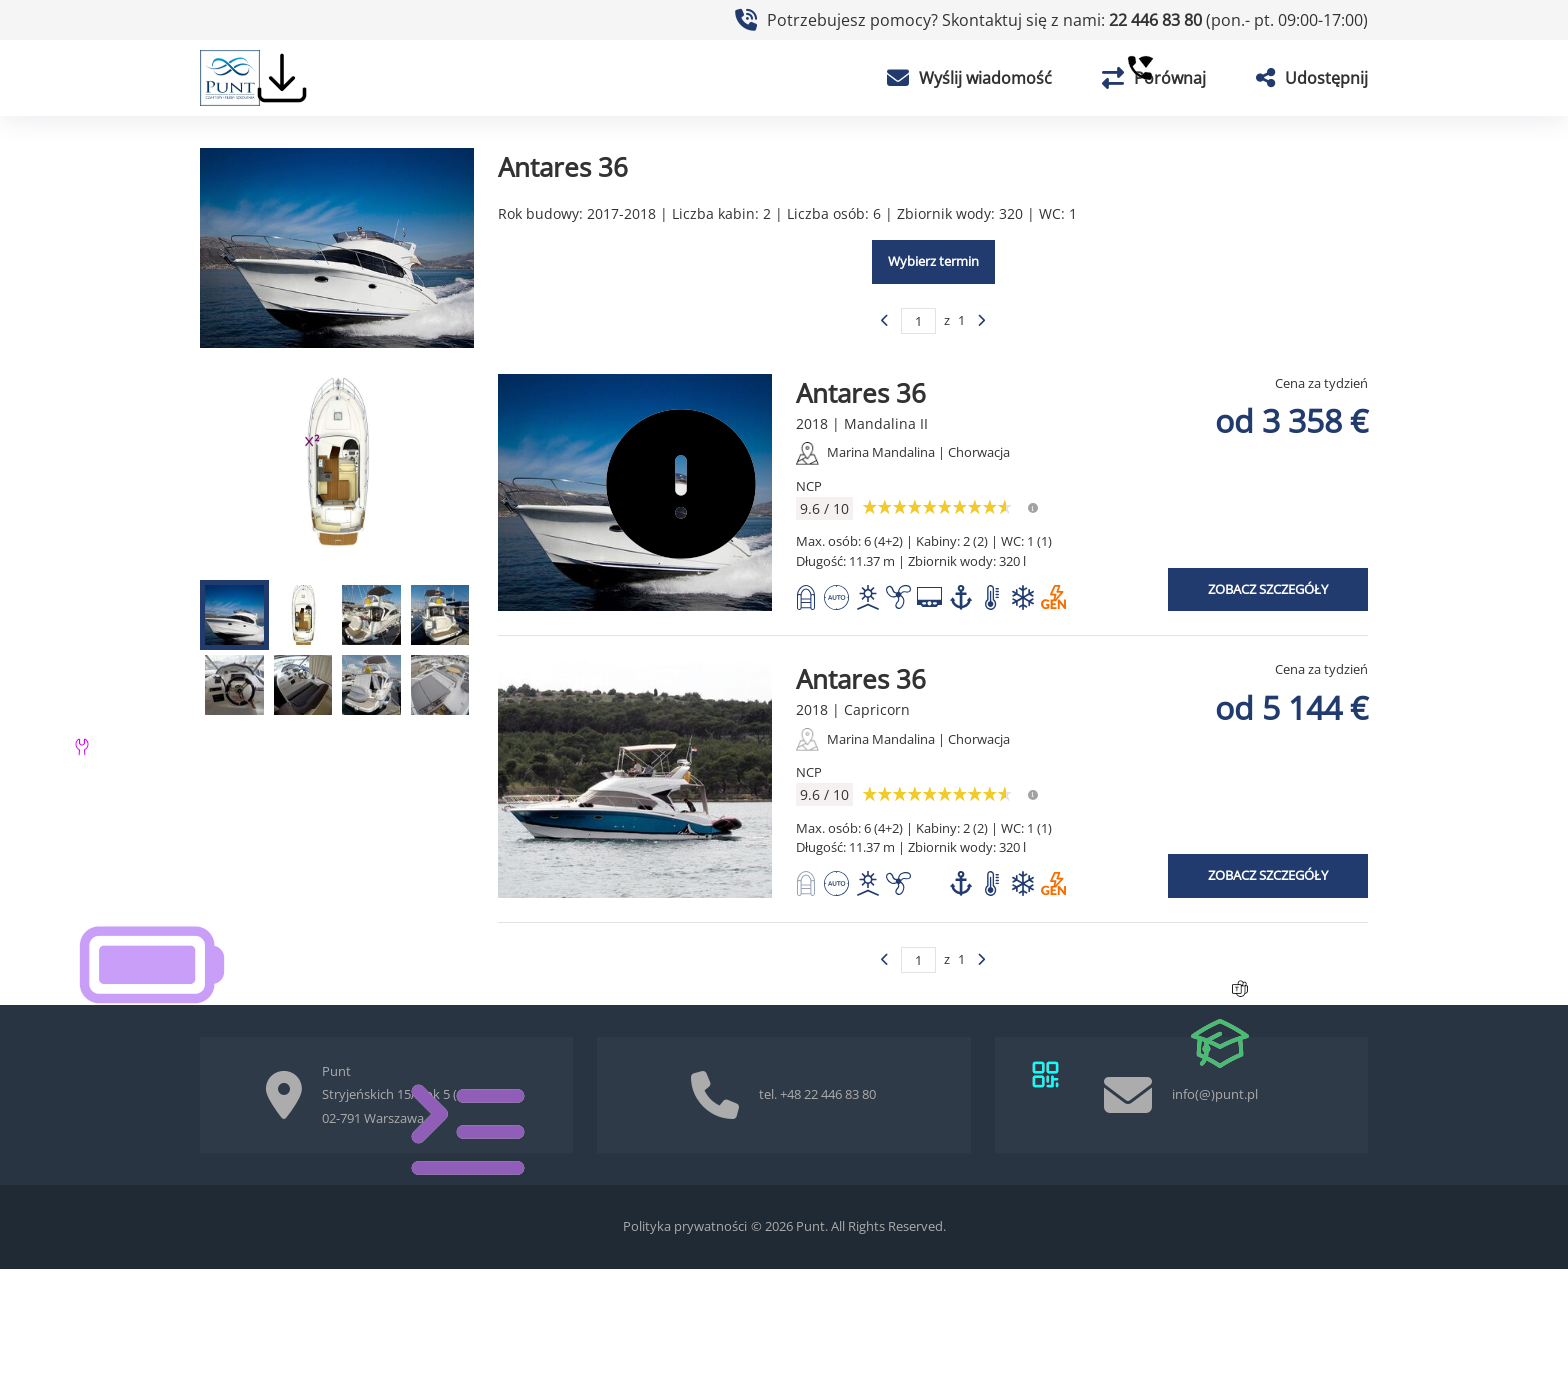 The image size is (1568, 1388). I want to click on increase text indentation, so click(468, 1132).